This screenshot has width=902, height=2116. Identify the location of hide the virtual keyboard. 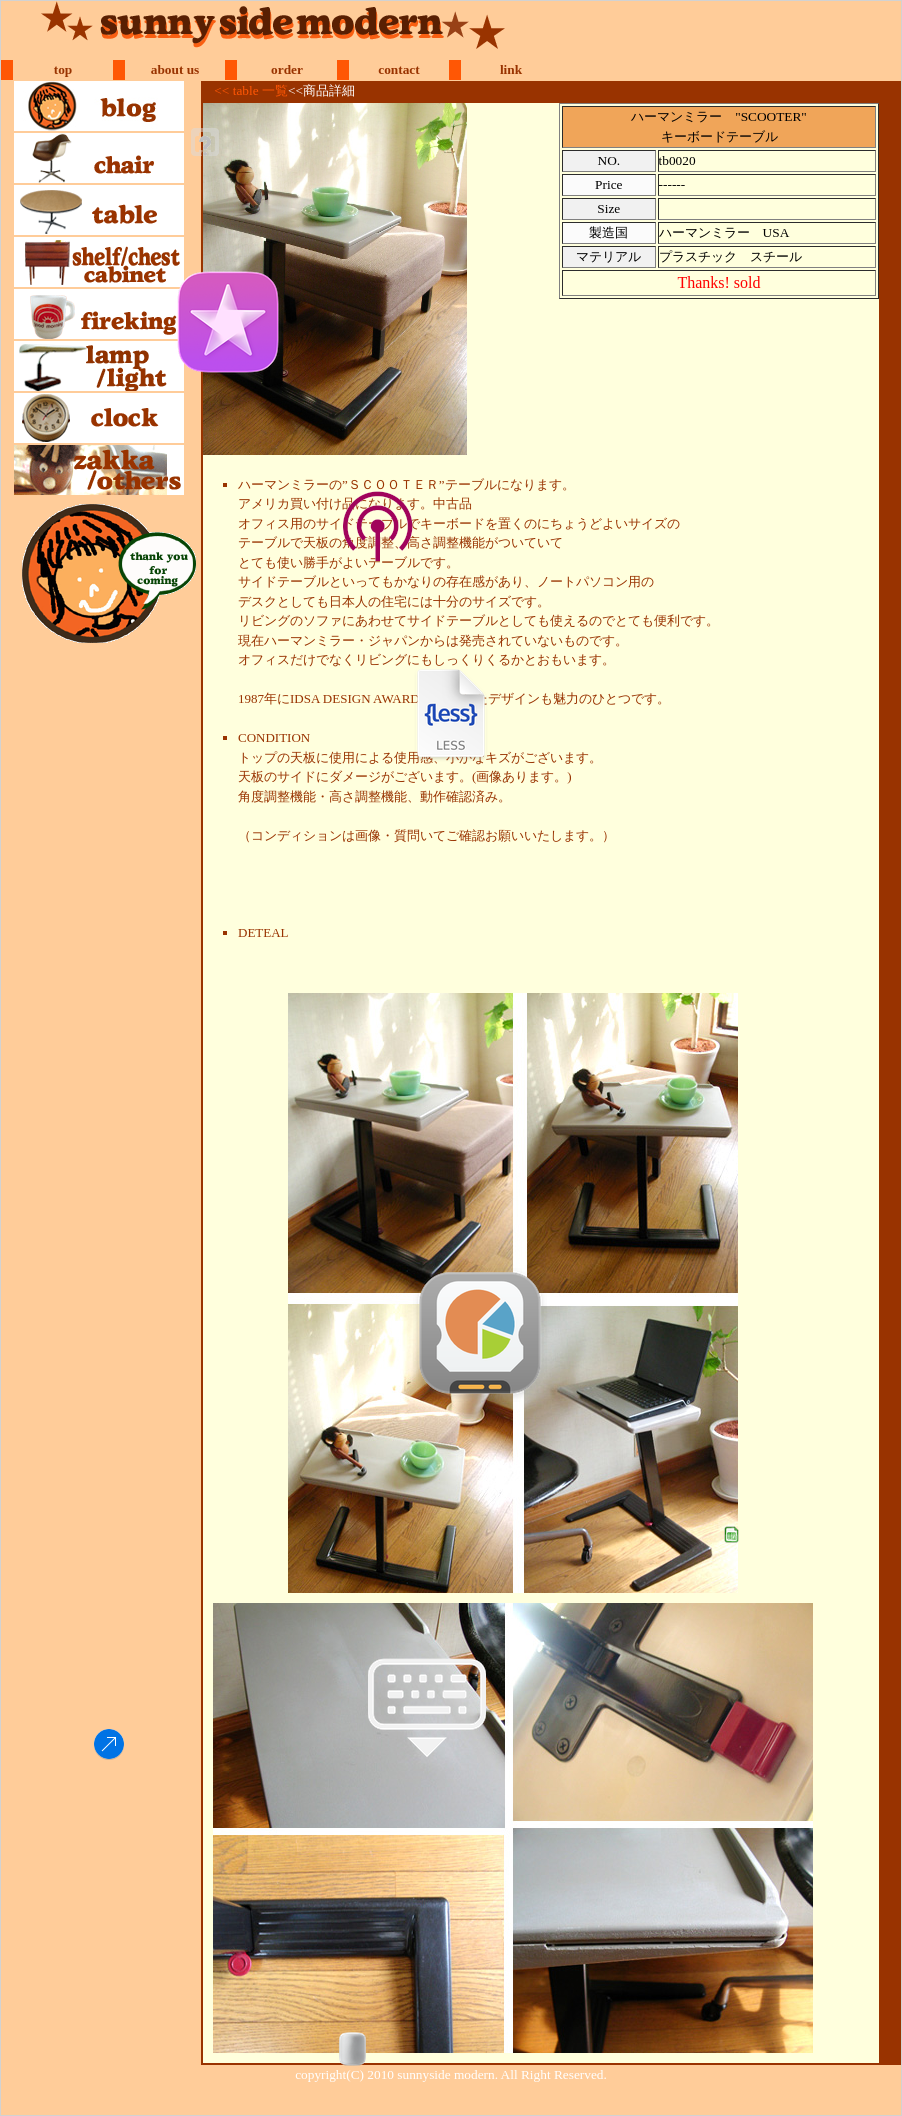
(427, 1708).